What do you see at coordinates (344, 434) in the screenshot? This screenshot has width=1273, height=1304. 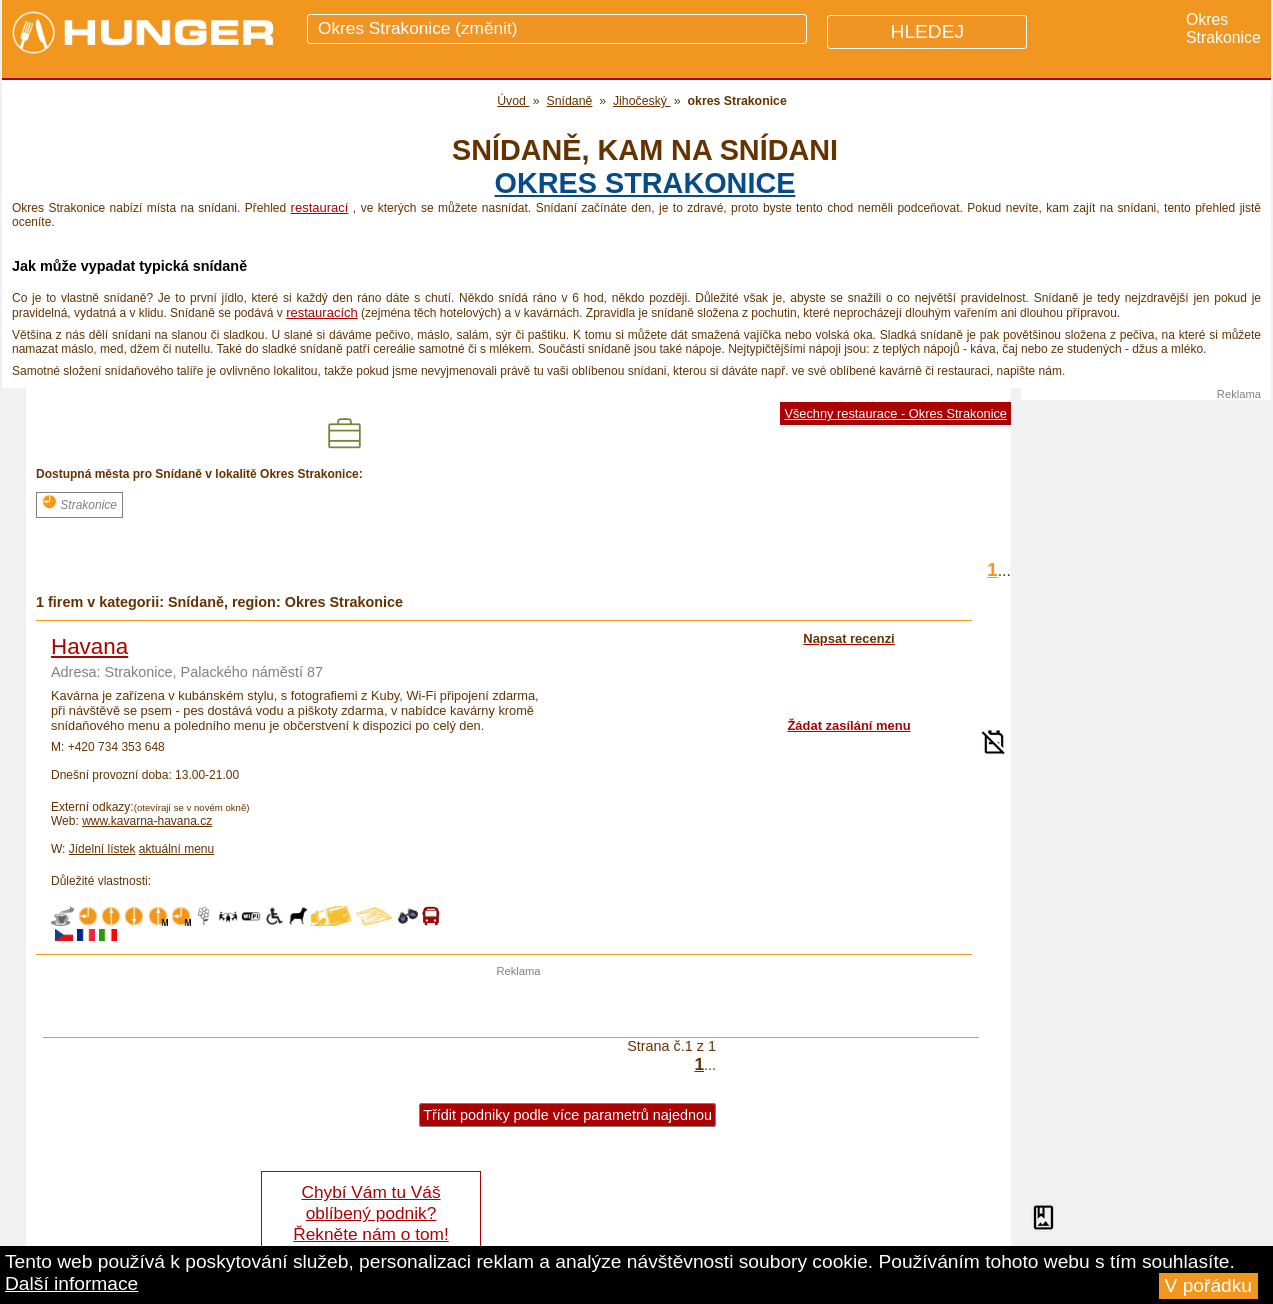 I see `access work or business documents` at bounding box center [344, 434].